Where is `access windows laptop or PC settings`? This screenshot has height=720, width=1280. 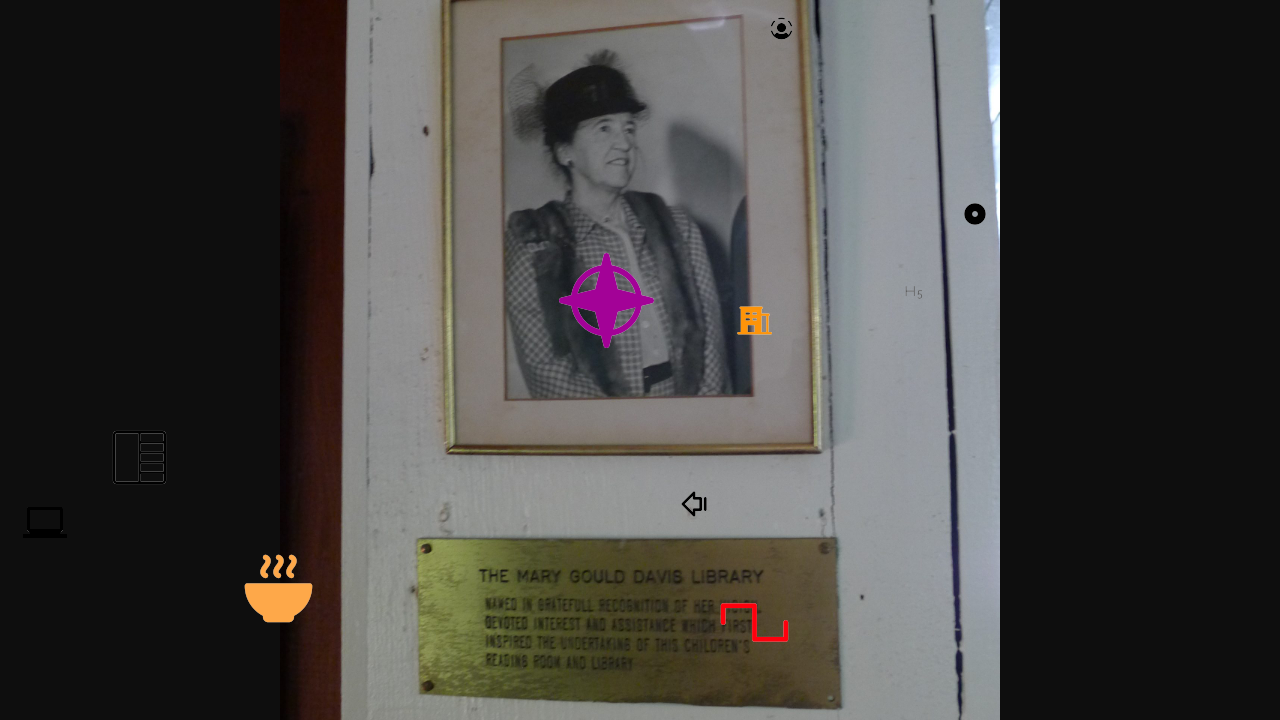
access windows laptop or PC settings is located at coordinates (45, 523).